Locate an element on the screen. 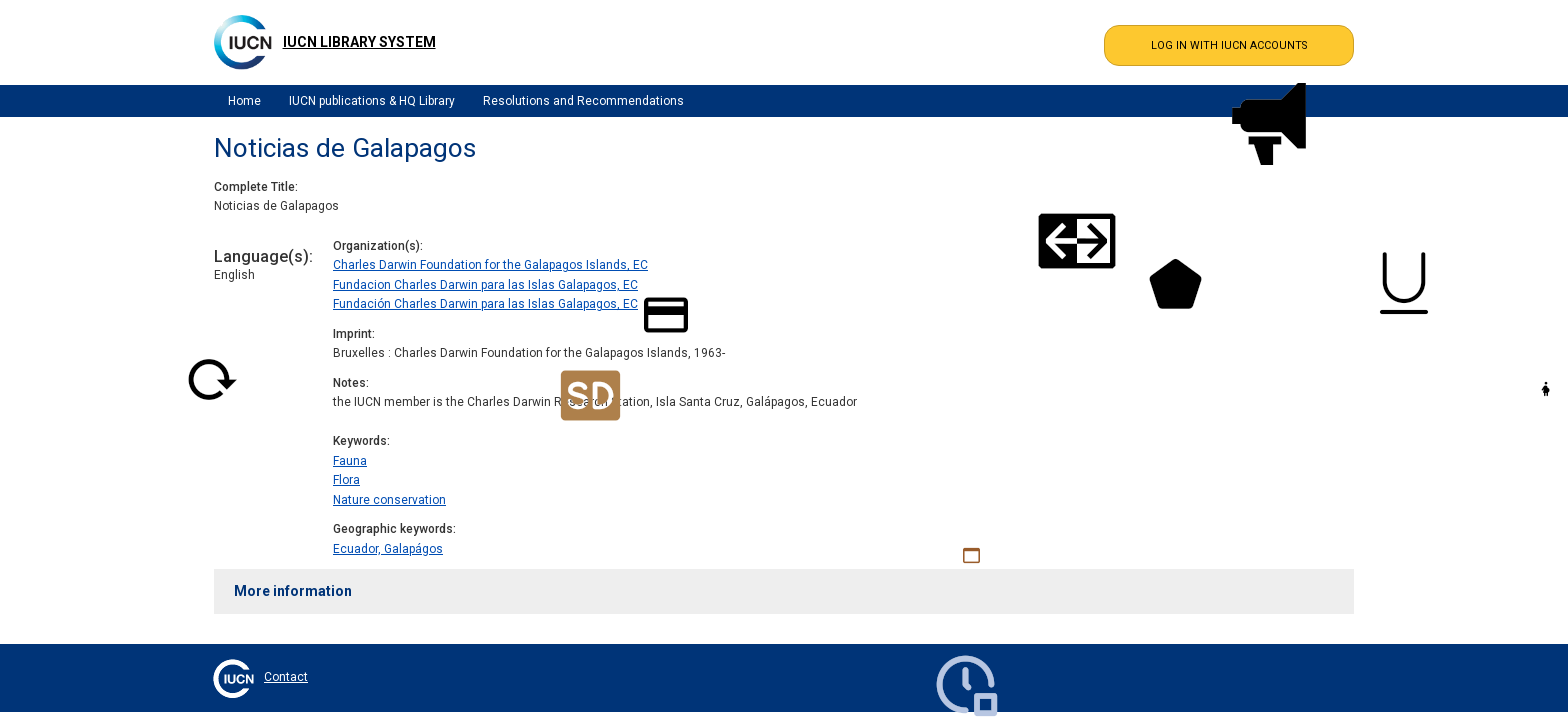 The width and height of the screenshot is (1568, 720). open a new window is located at coordinates (971, 555).